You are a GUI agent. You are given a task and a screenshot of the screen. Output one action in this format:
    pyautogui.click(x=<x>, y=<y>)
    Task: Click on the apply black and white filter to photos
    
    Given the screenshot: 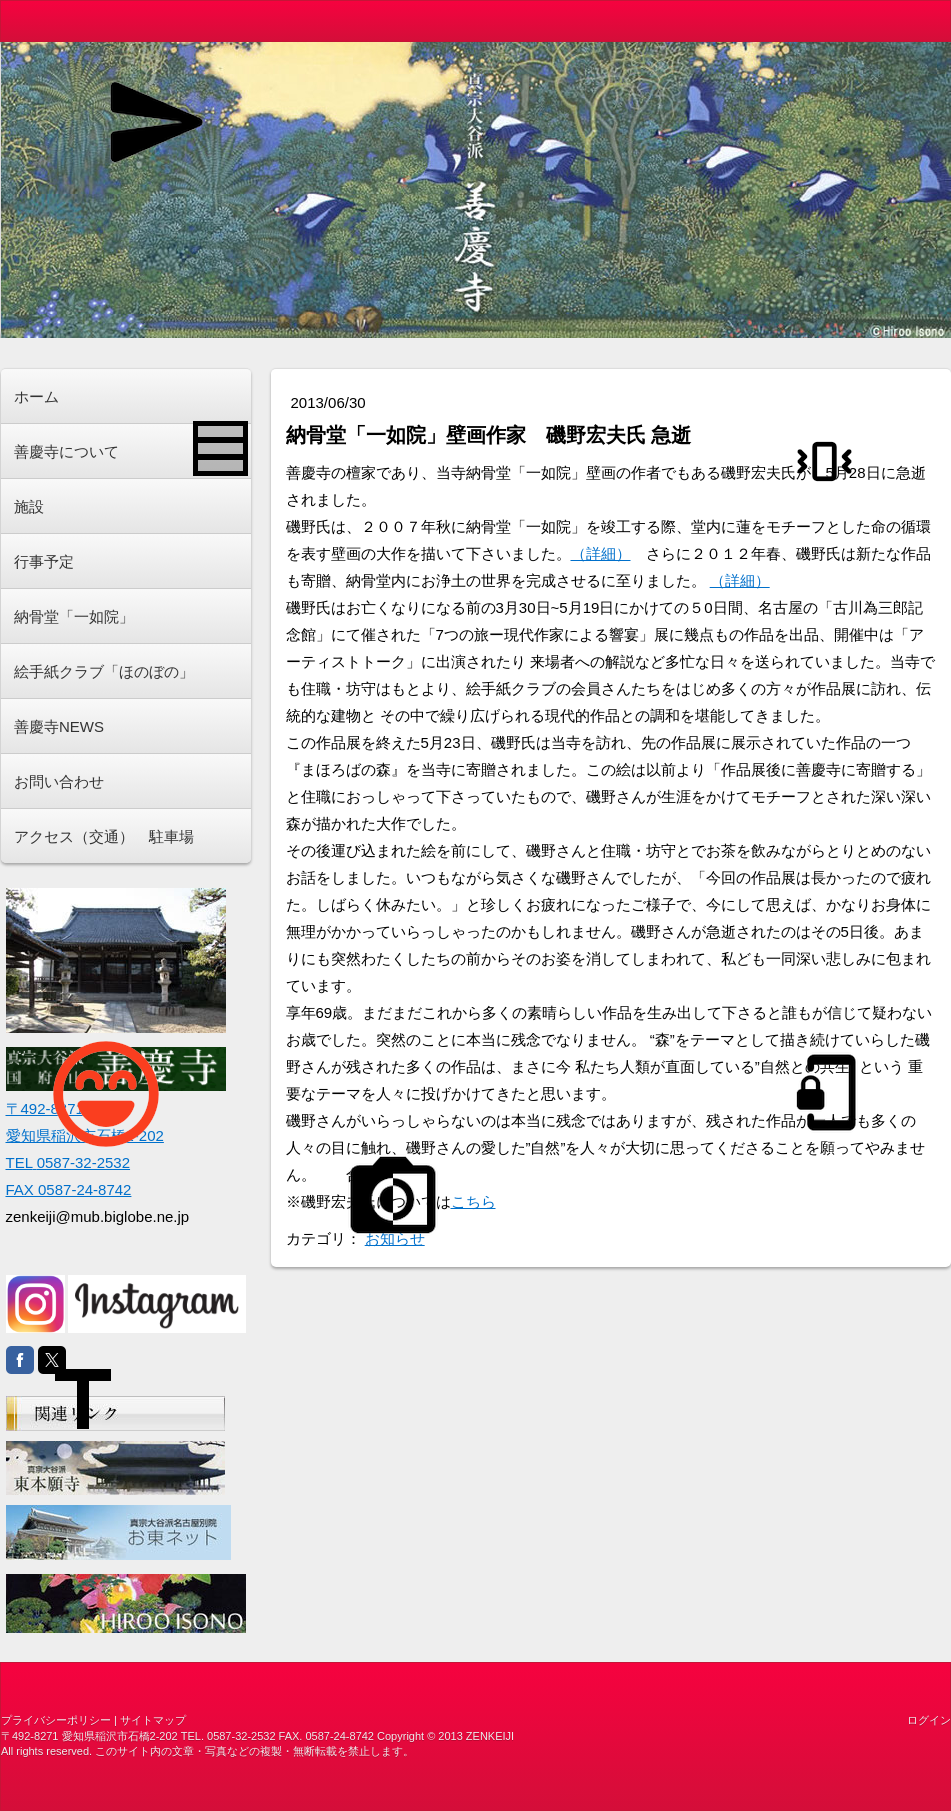 What is the action you would take?
    pyautogui.click(x=393, y=1195)
    